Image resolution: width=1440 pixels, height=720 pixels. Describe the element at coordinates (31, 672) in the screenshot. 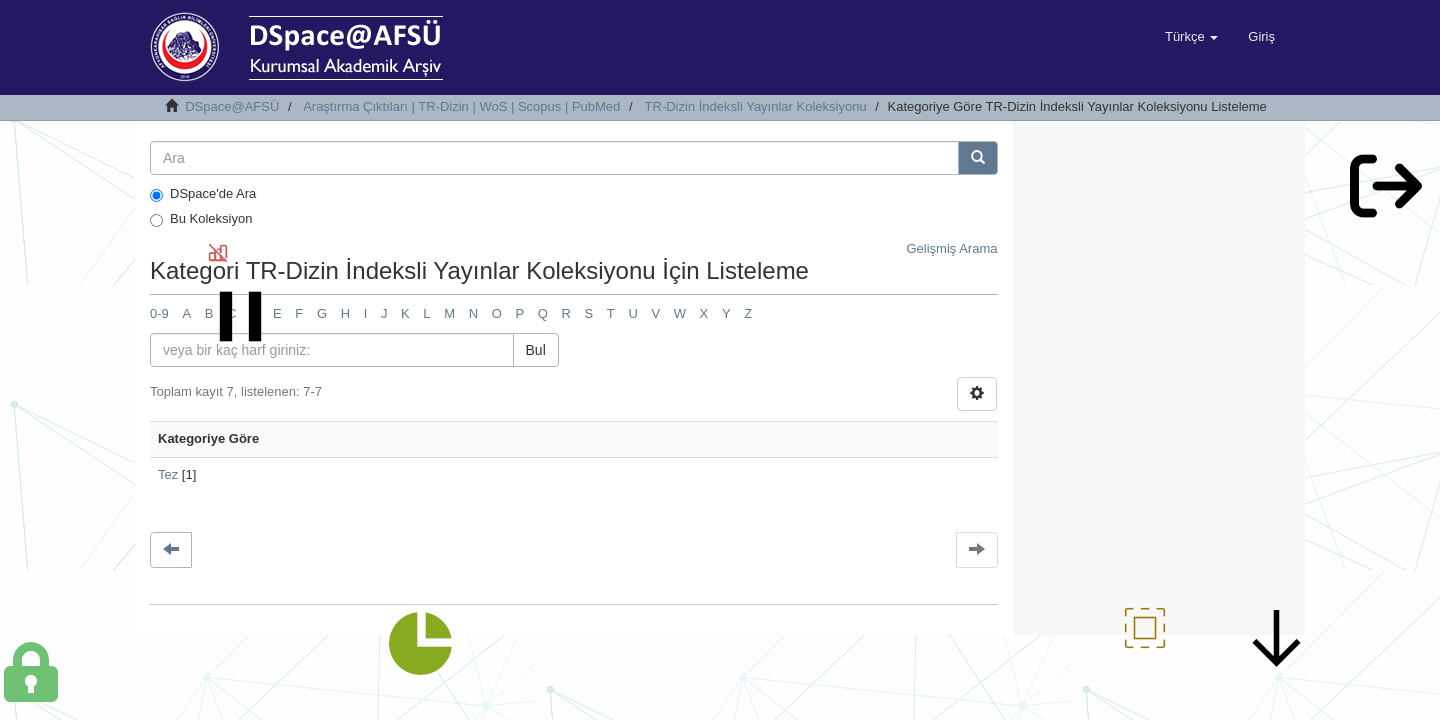

I see `indicates a locked or secured item` at that location.